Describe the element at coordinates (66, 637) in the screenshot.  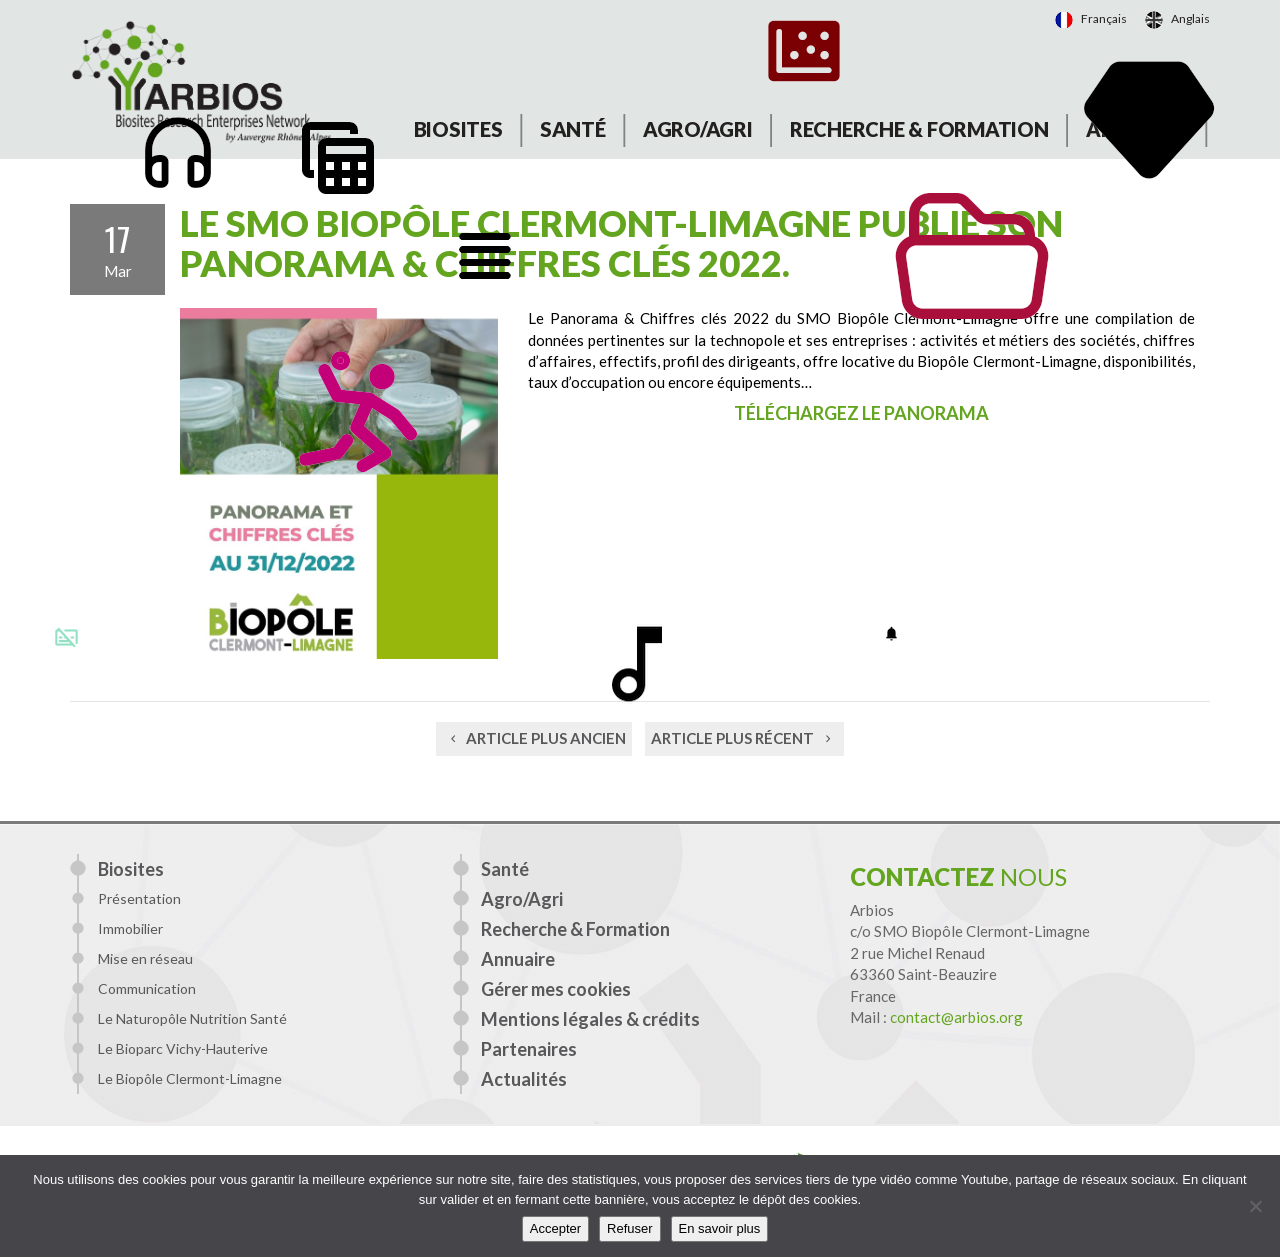
I see `disable subtitles or closed captions` at that location.